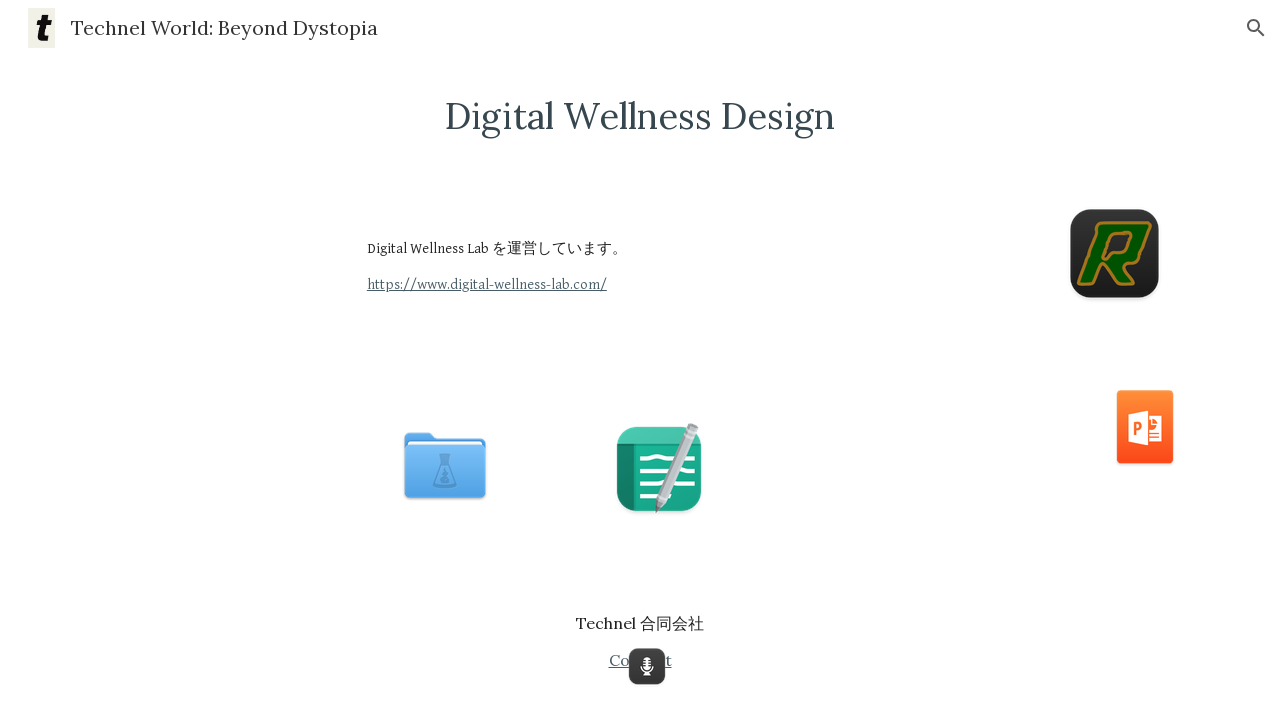  What do you see at coordinates (445, 465) in the screenshot?
I see `open the Antidote application folder` at bounding box center [445, 465].